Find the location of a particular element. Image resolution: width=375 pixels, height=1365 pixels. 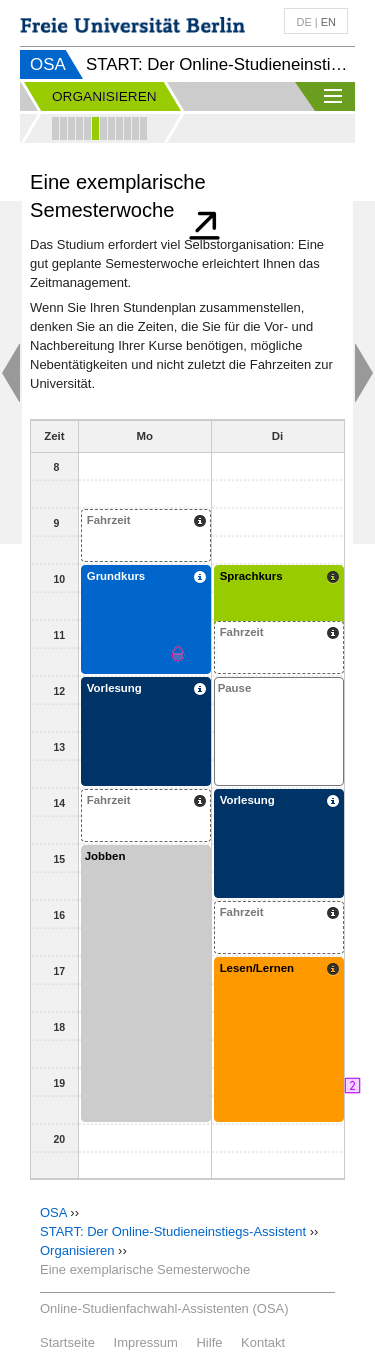

open link in new window or tab is located at coordinates (204, 224).